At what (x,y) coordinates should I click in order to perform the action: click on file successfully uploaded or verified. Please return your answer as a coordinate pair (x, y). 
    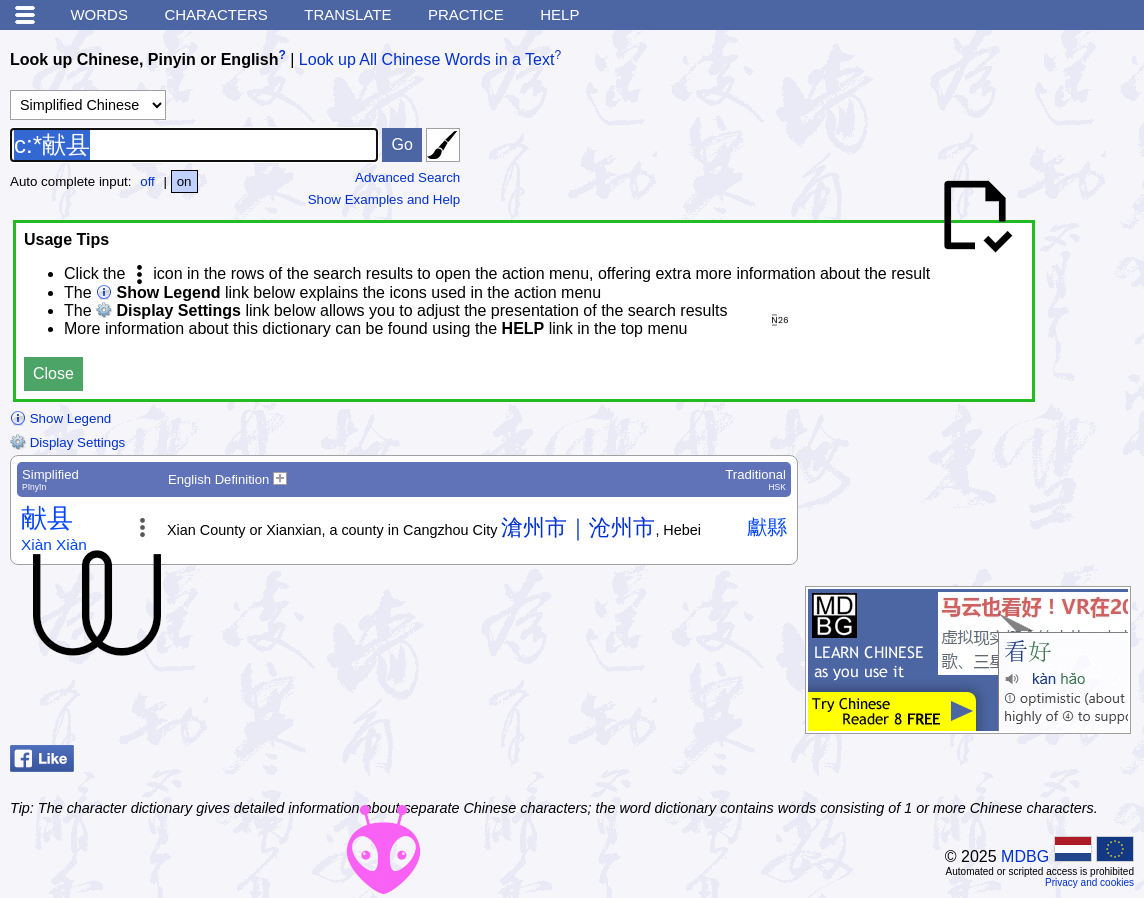
    Looking at the image, I should click on (975, 215).